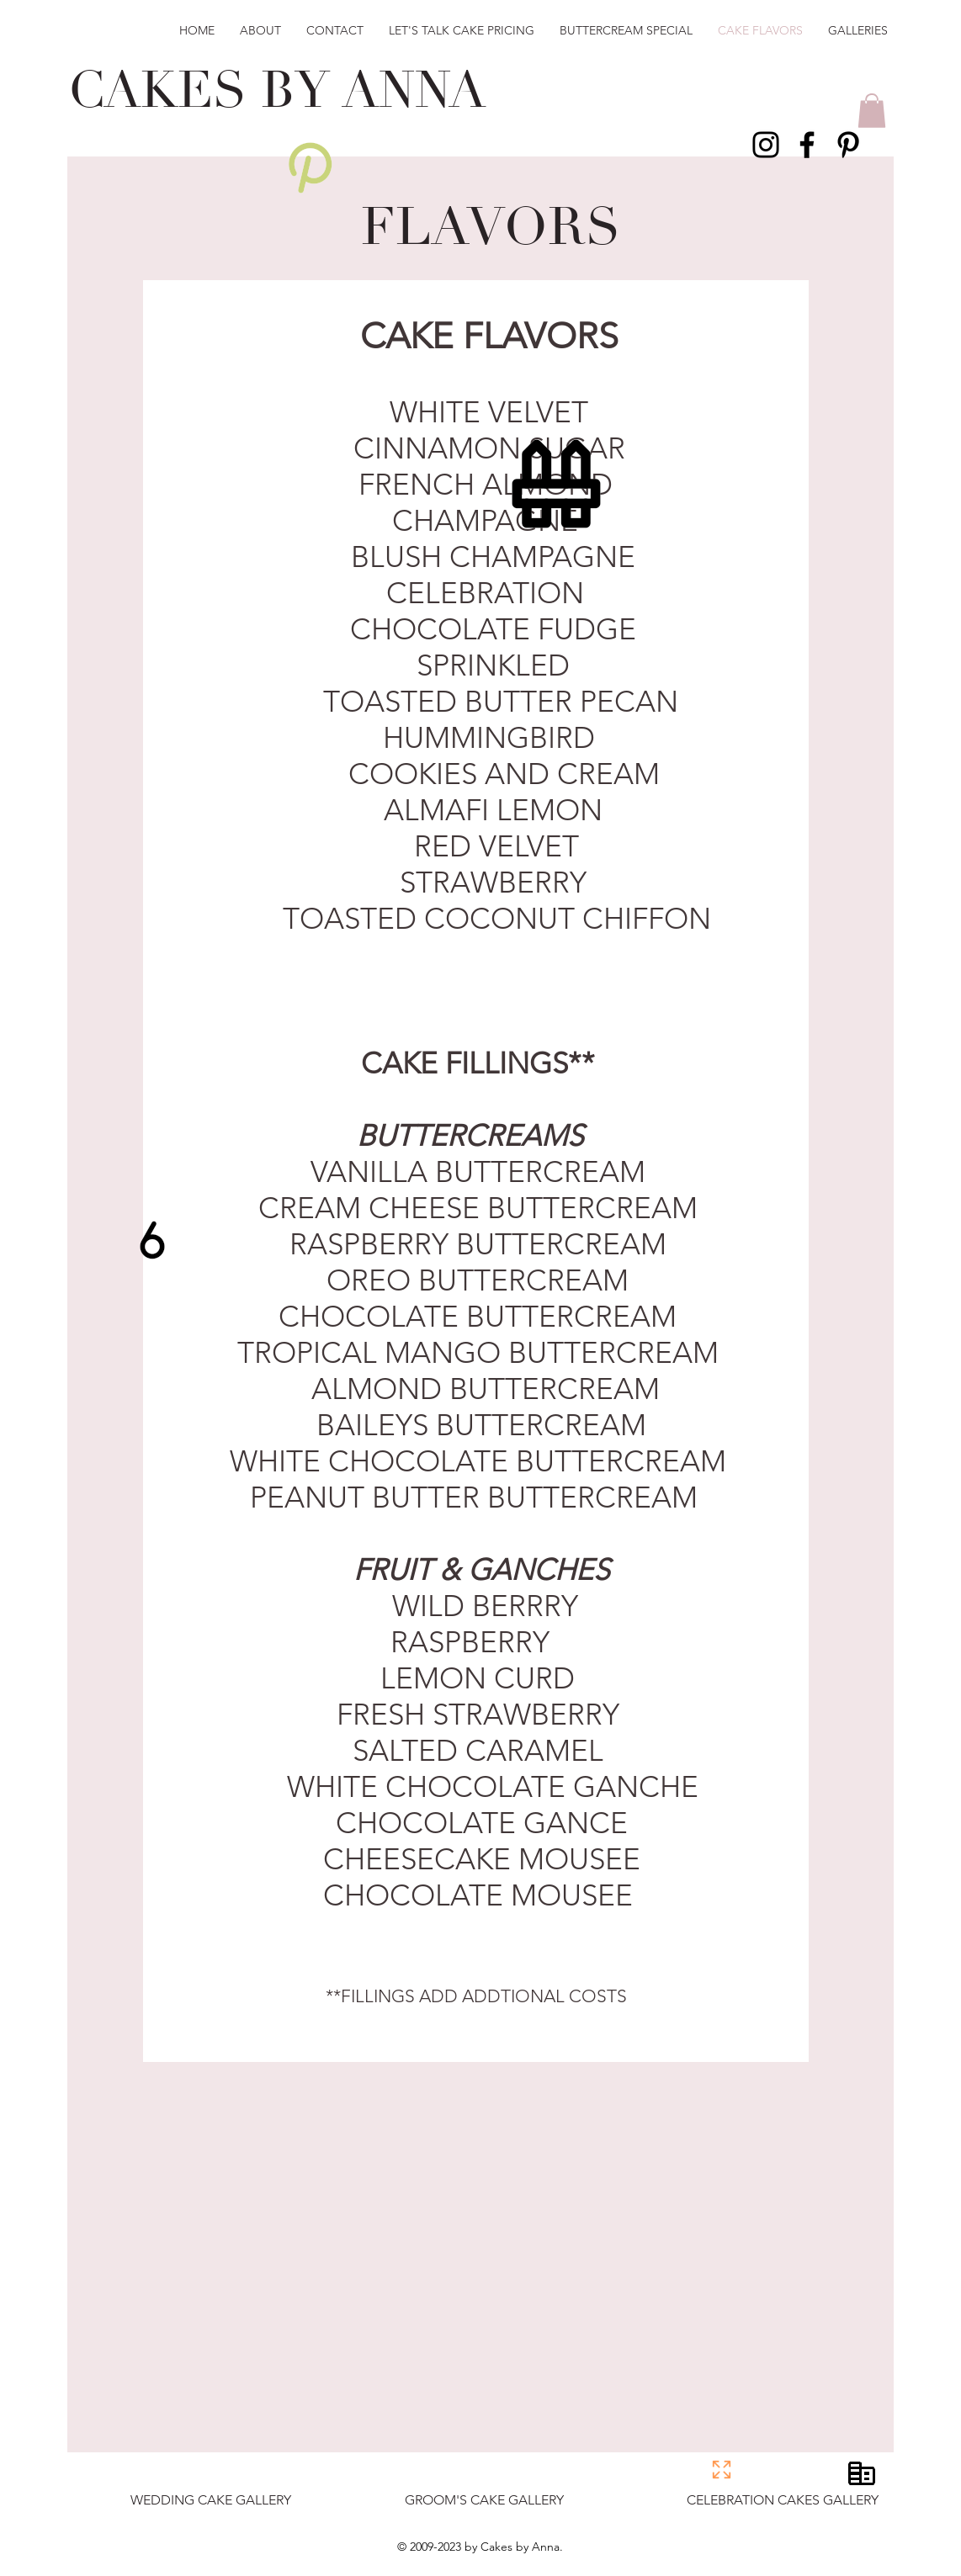 Image resolution: width=961 pixels, height=2576 pixels. What do you see at coordinates (152, 1240) in the screenshot?
I see `indicates step six in a multi-step process` at bounding box center [152, 1240].